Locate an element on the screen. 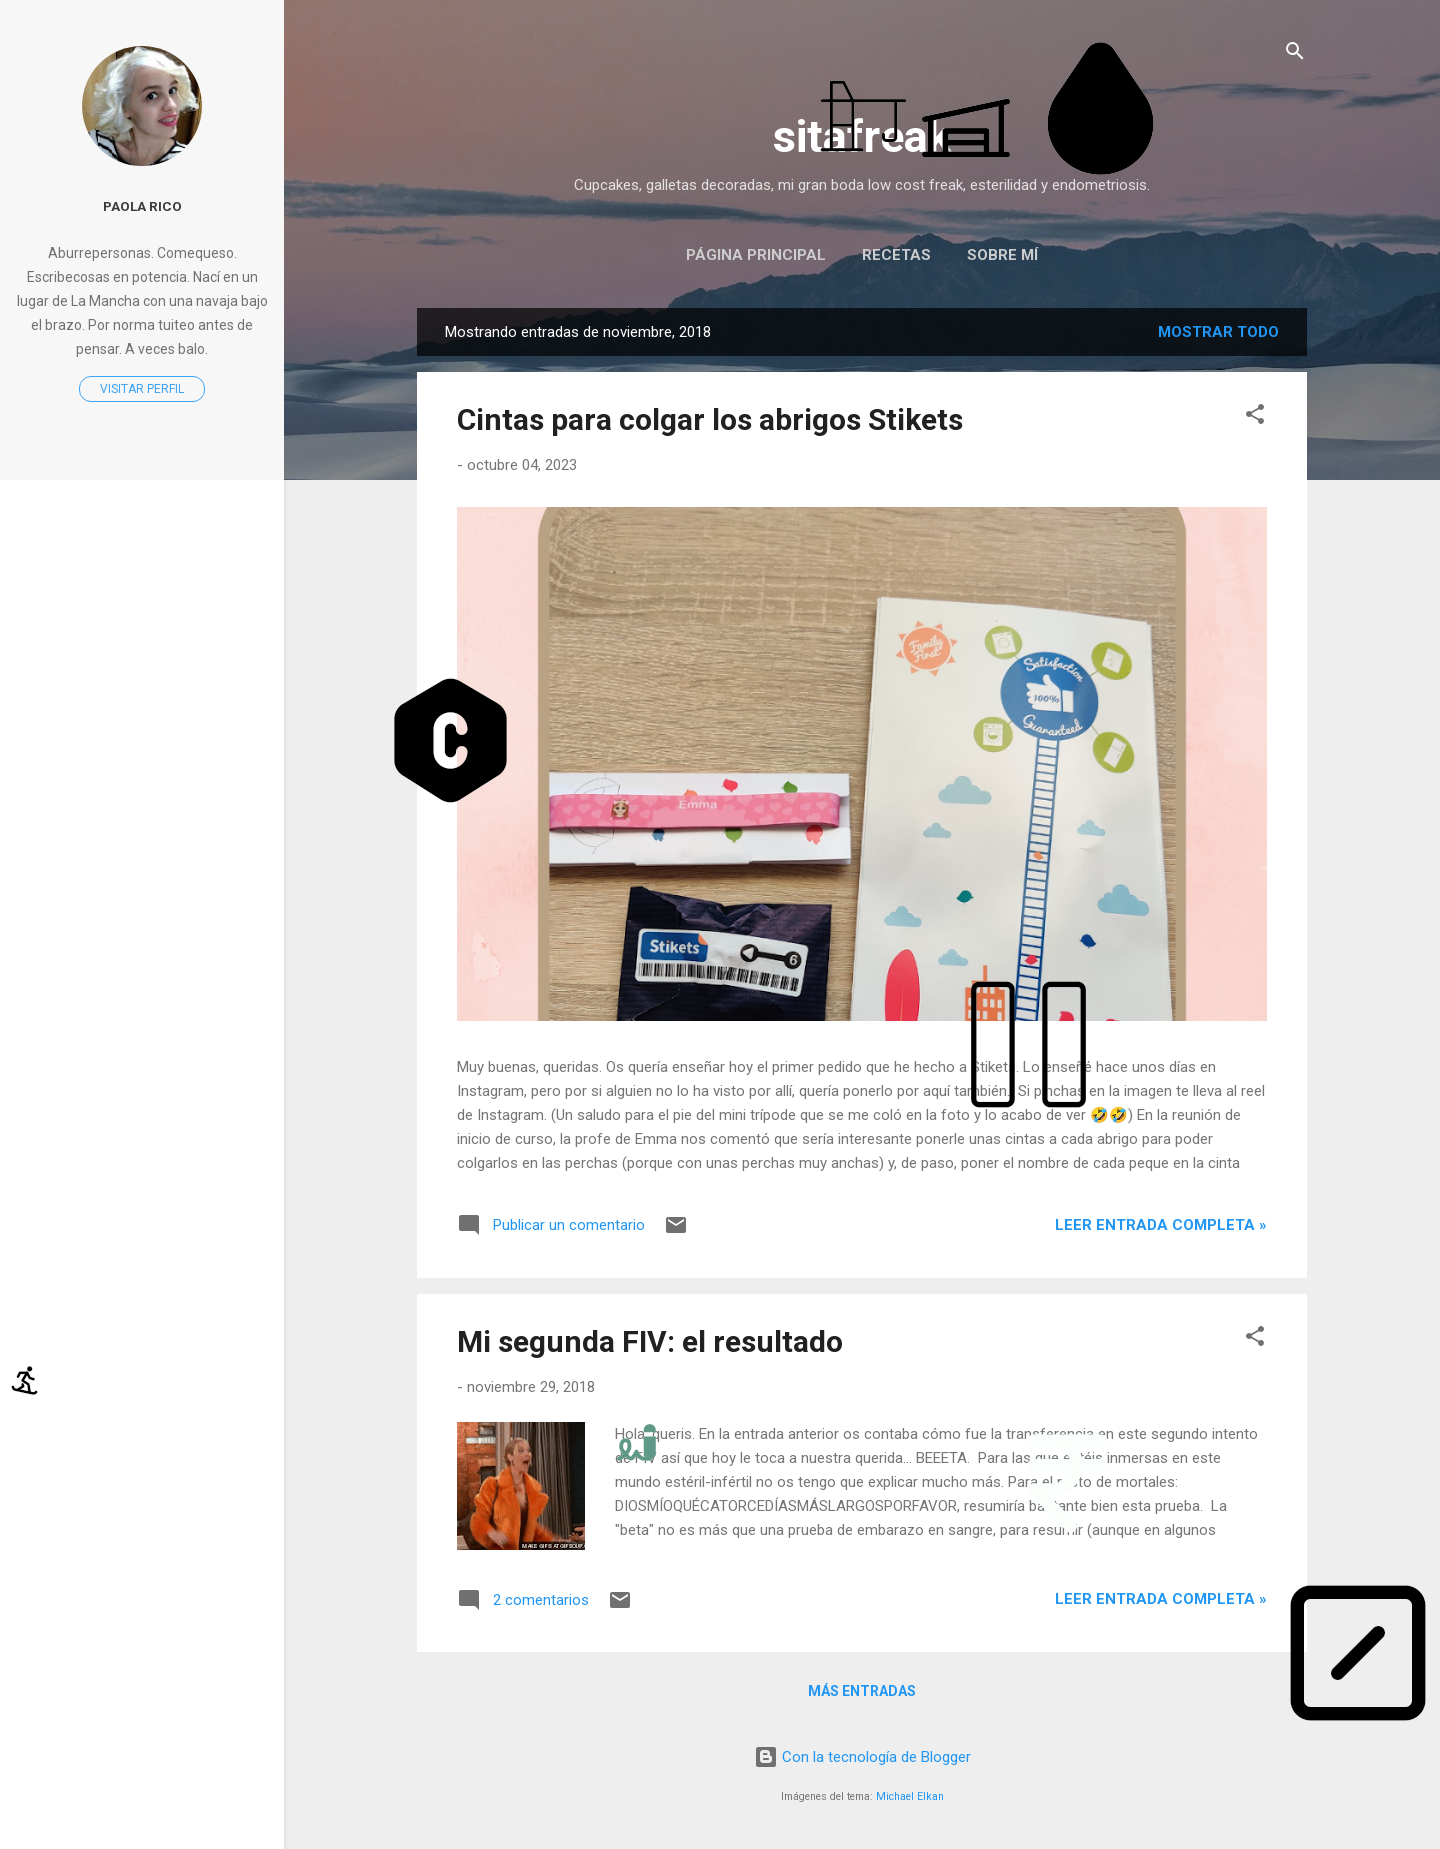 The image size is (1440, 1849). access warehouse or storage inventory is located at coordinates (966, 131).